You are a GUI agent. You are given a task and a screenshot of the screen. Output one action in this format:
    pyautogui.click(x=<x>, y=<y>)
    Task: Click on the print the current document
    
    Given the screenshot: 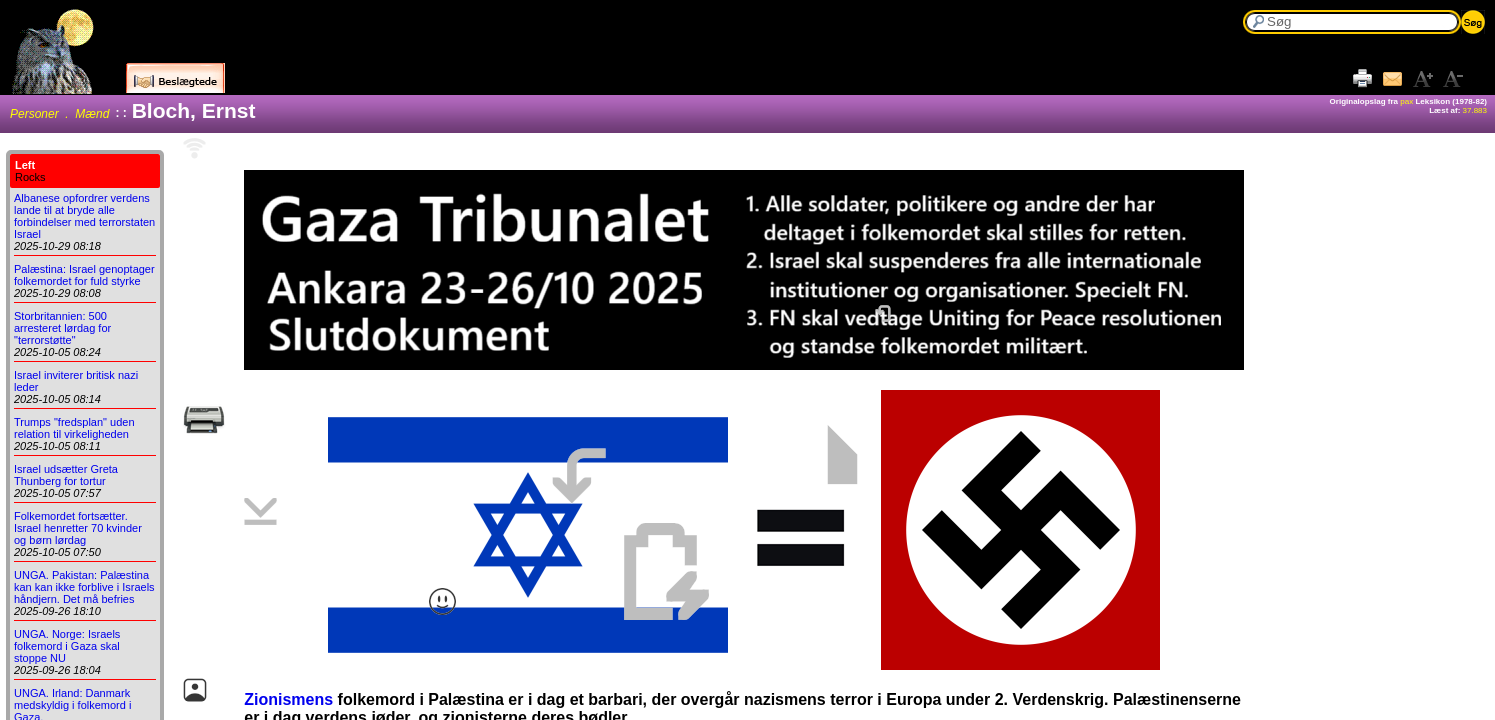 What is the action you would take?
    pyautogui.click(x=204, y=419)
    